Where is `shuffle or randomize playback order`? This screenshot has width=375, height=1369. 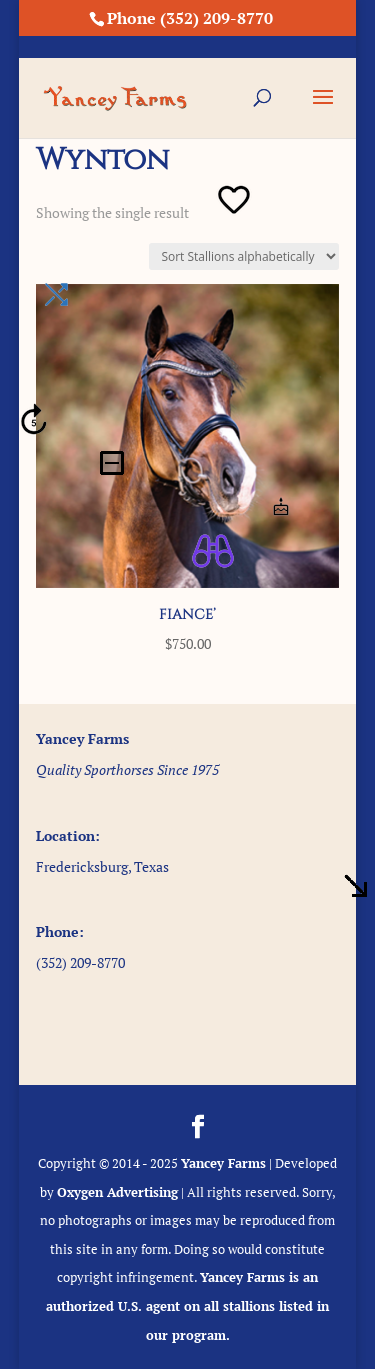
shuffle or randomize playback order is located at coordinates (56, 294).